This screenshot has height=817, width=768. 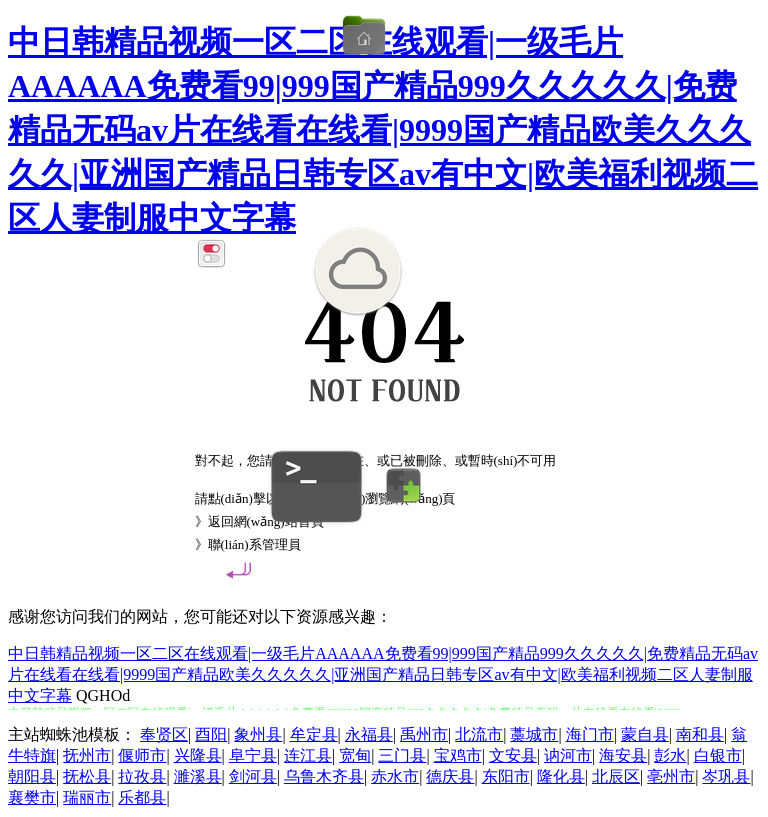 I want to click on access your home folder, so click(x=364, y=35).